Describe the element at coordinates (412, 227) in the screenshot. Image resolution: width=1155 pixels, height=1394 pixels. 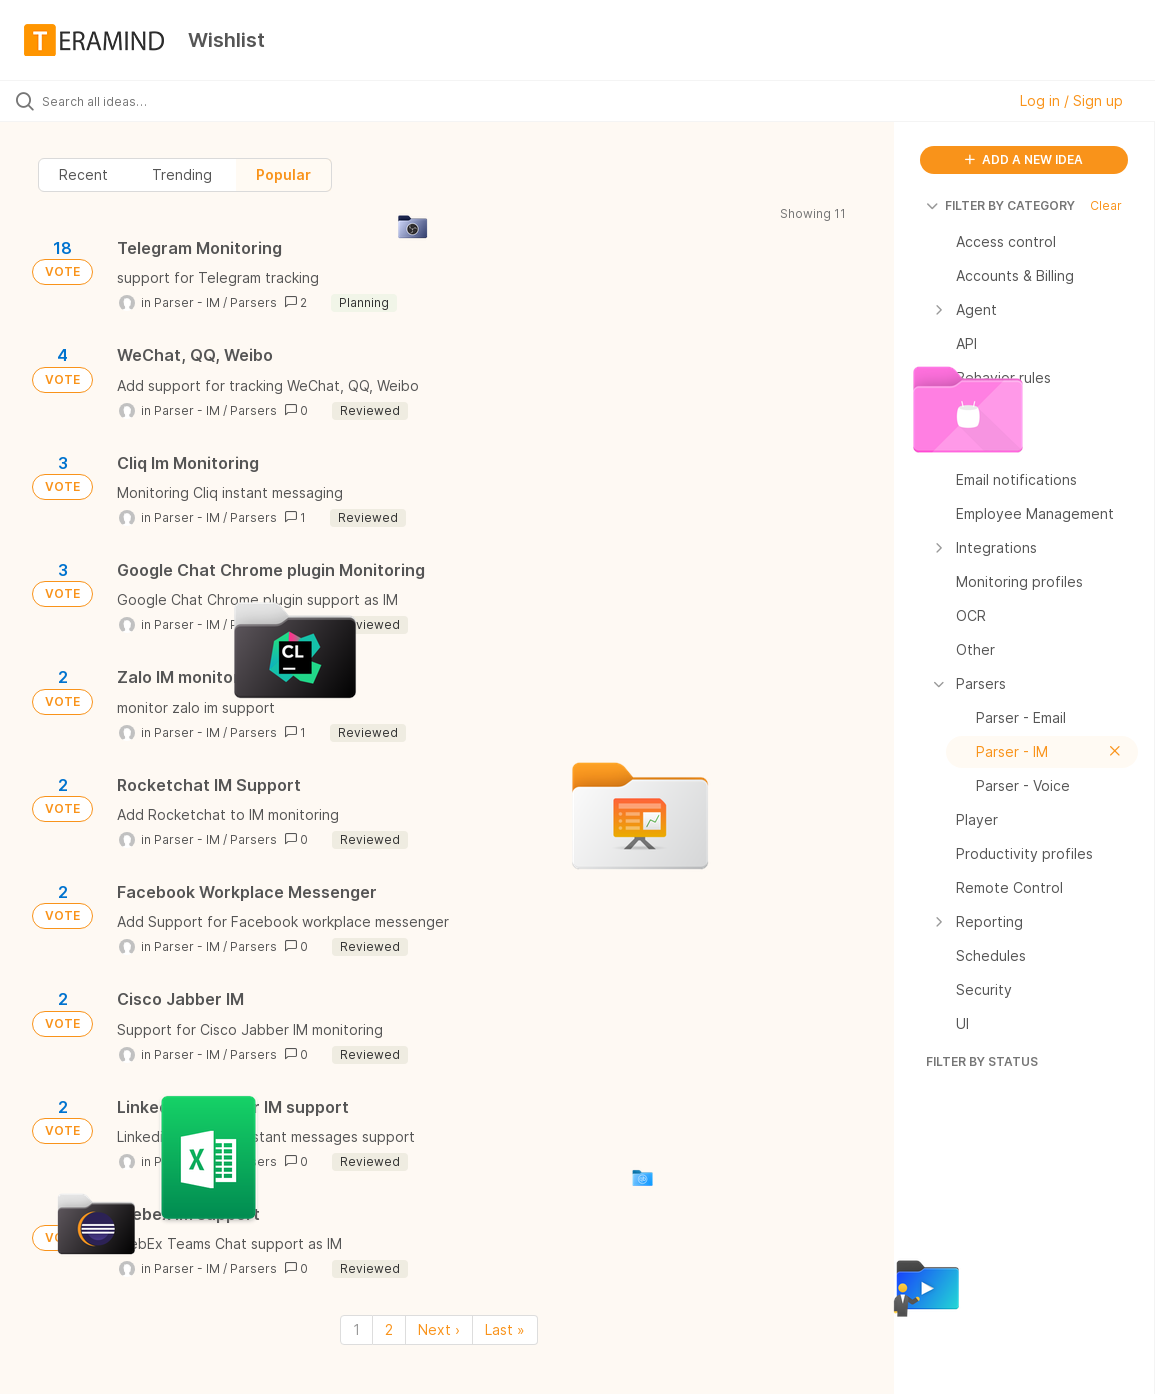
I see `open OBS Studio project files folder` at that location.